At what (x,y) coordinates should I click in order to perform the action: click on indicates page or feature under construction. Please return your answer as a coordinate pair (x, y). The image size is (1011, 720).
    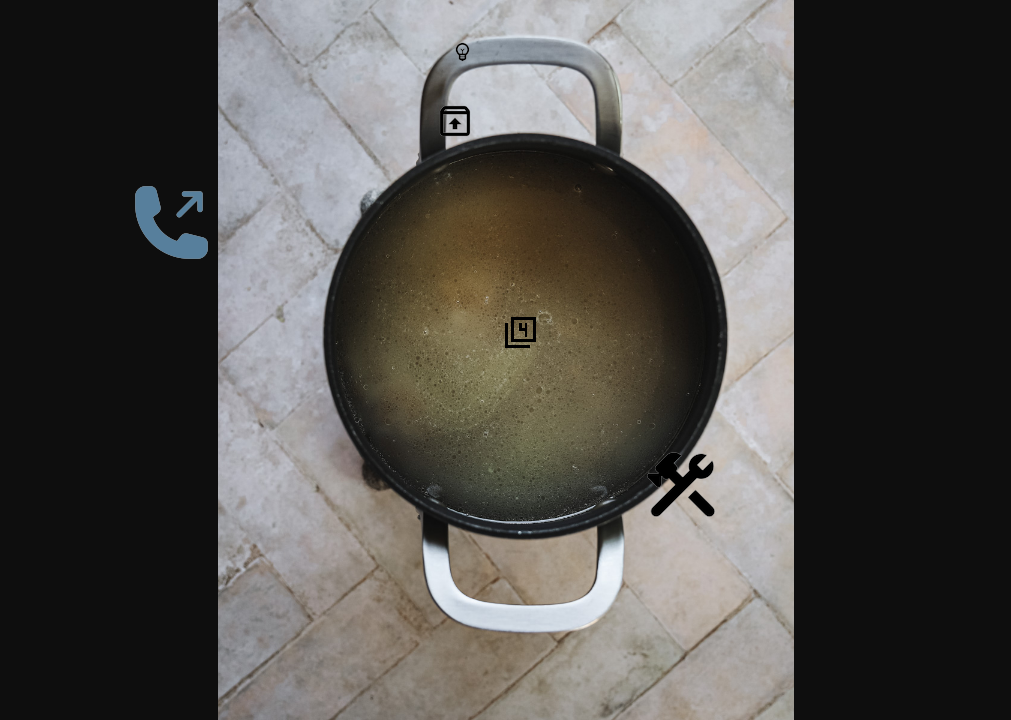
    Looking at the image, I should click on (681, 486).